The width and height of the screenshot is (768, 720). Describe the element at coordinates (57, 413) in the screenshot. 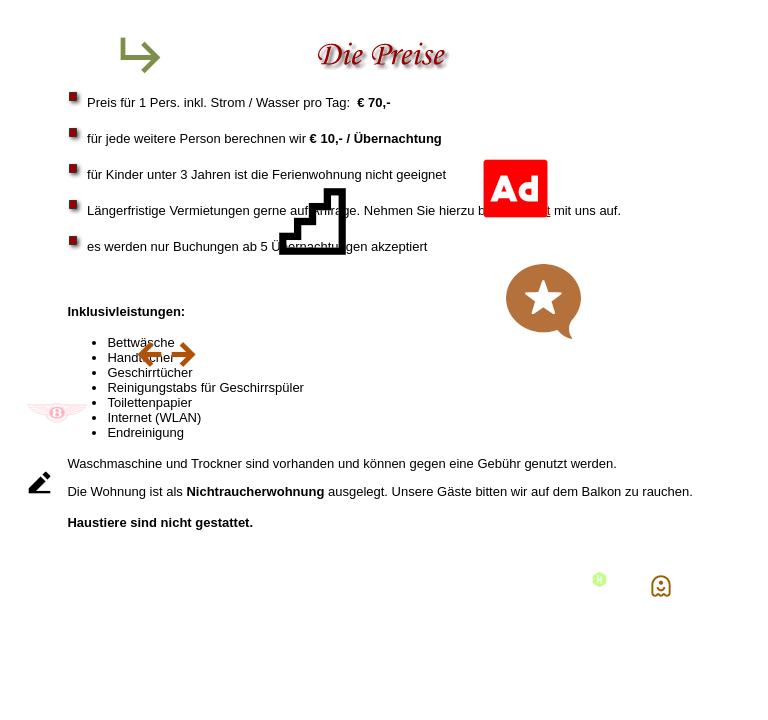

I see `Bentley Motors official brand logo` at that location.